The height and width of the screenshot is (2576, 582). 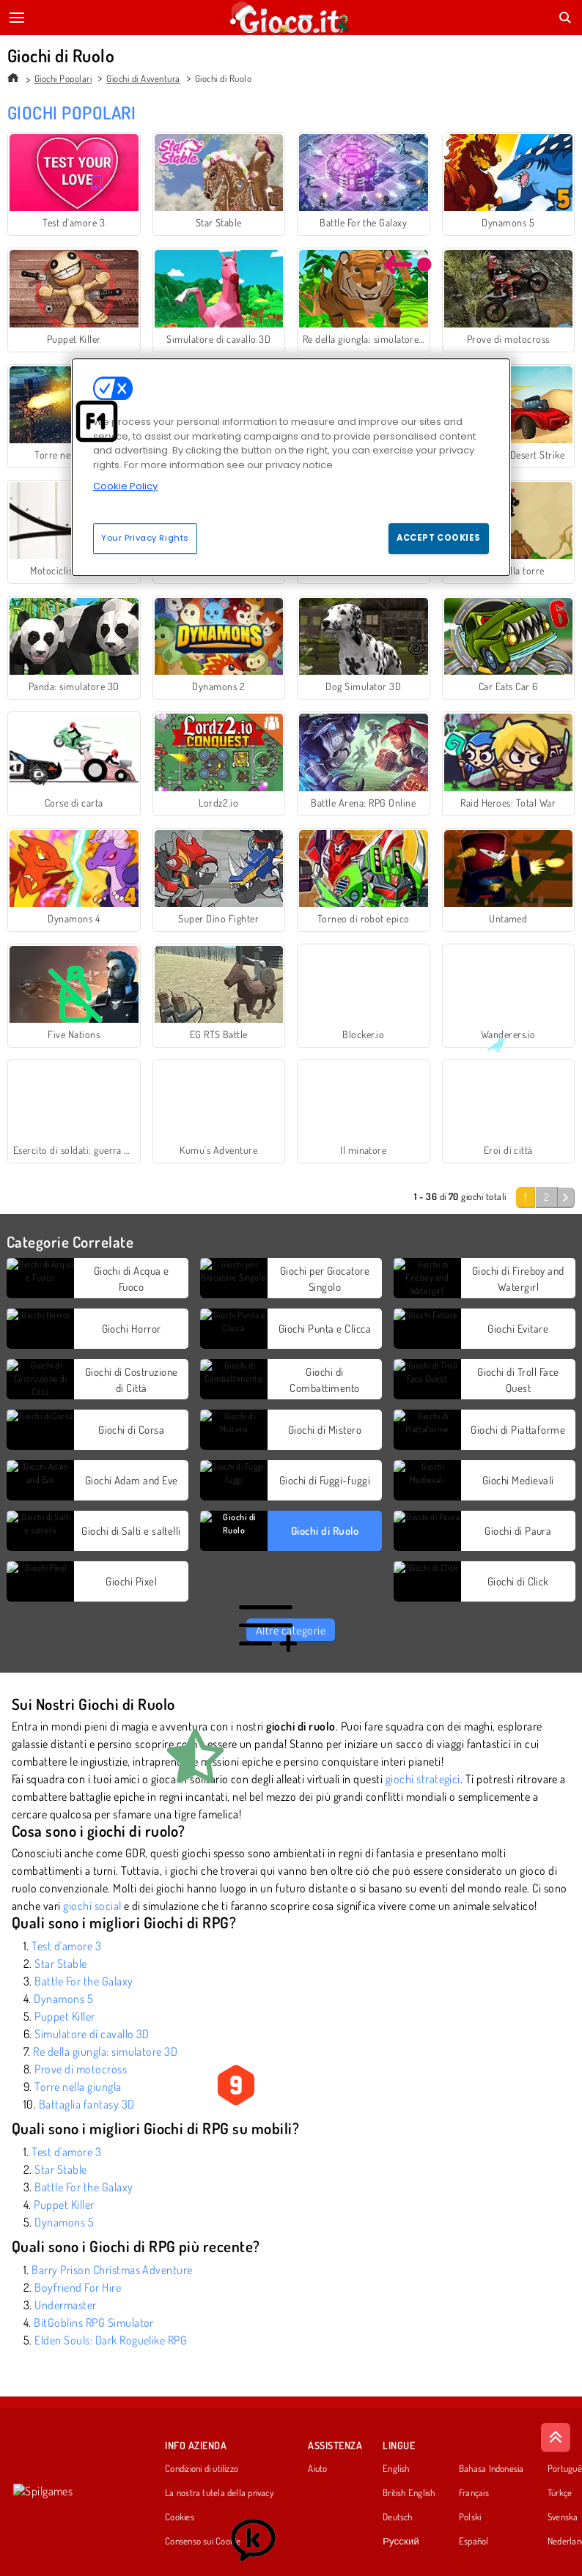 I want to click on add a new item to the list, so click(x=265, y=1625).